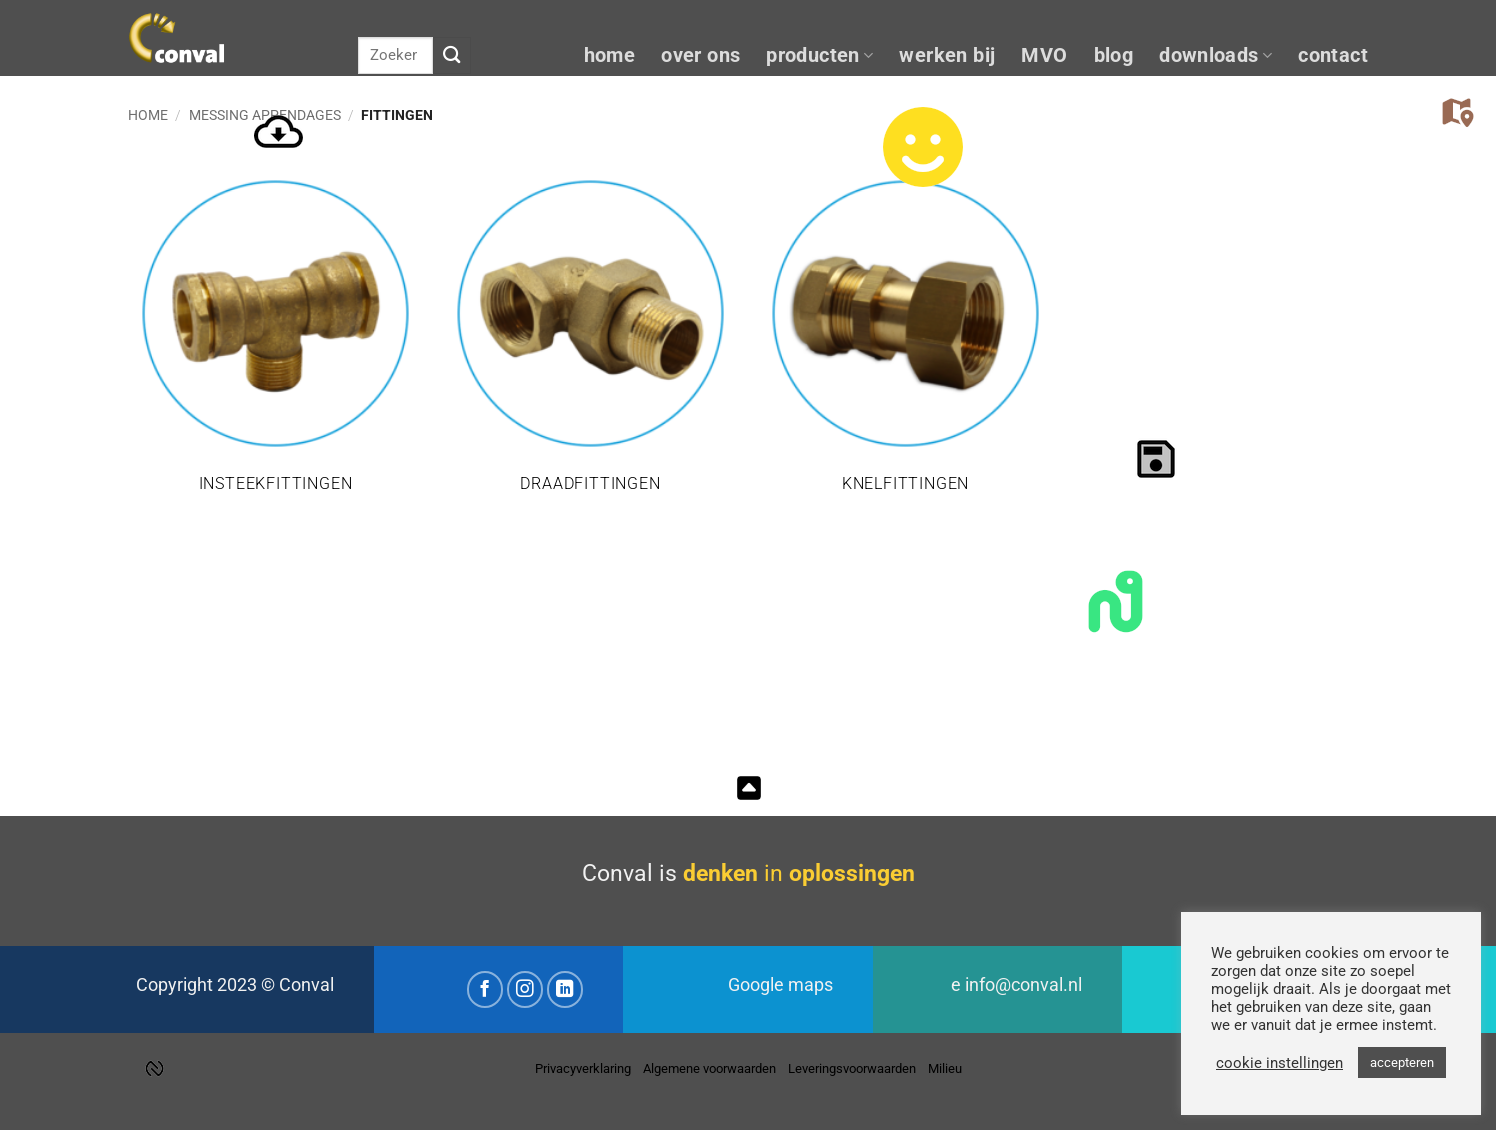 The image size is (1496, 1130). Describe the element at coordinates (154, 1068) in the screenshot. I see `tap to enable NFC connectivity` at that location.